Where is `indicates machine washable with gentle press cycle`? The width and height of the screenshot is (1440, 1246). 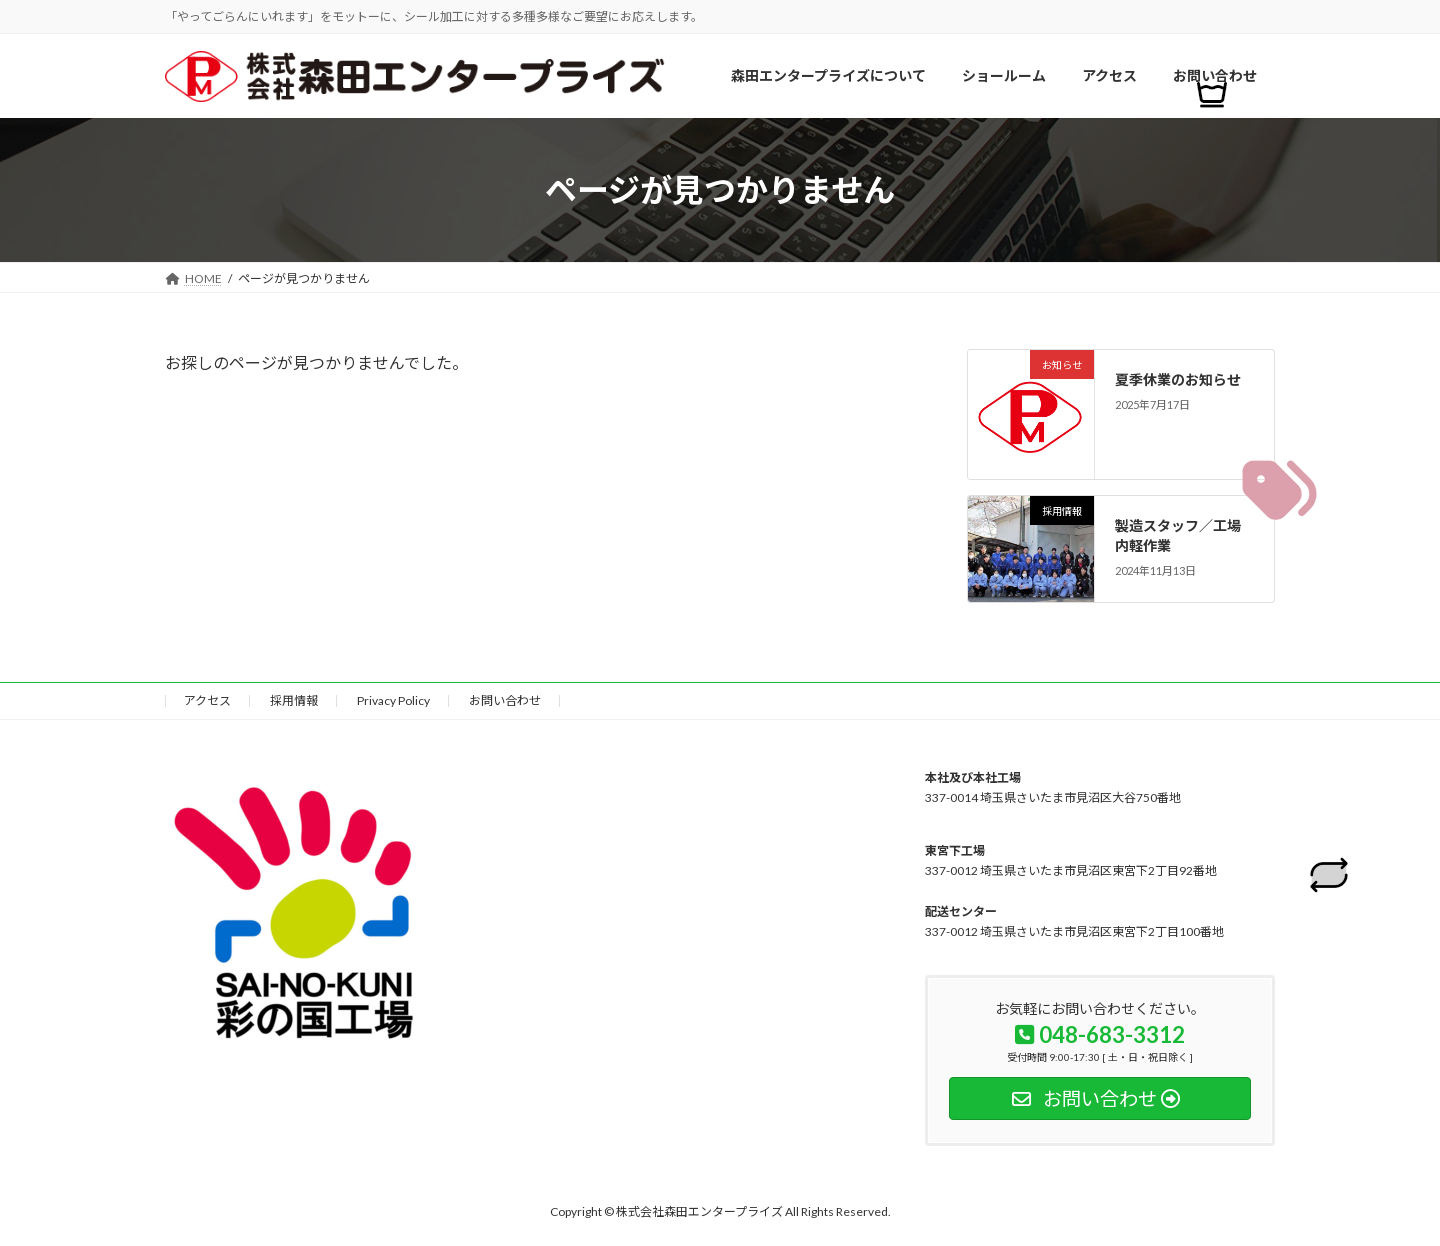
indicates machine washable with gentle press cycle is located at coordinates (1212, 94).